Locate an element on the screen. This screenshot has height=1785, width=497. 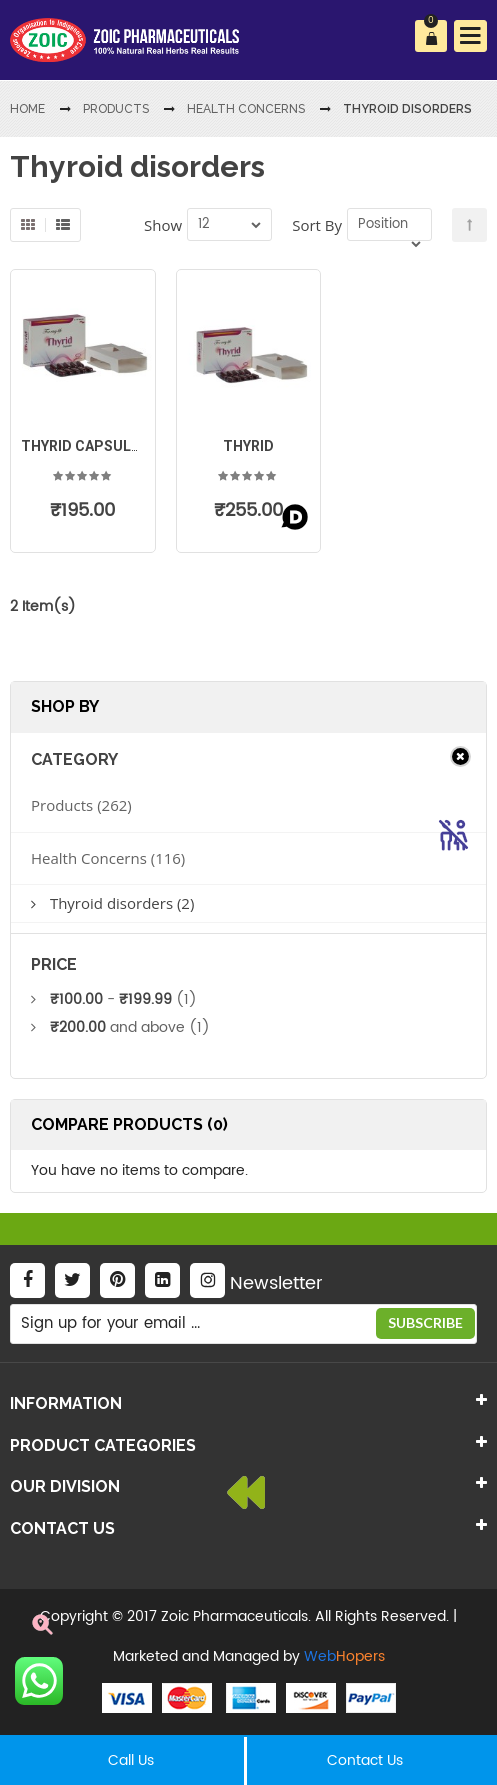
search for a location on the map is located at coordinates (42, 1624).